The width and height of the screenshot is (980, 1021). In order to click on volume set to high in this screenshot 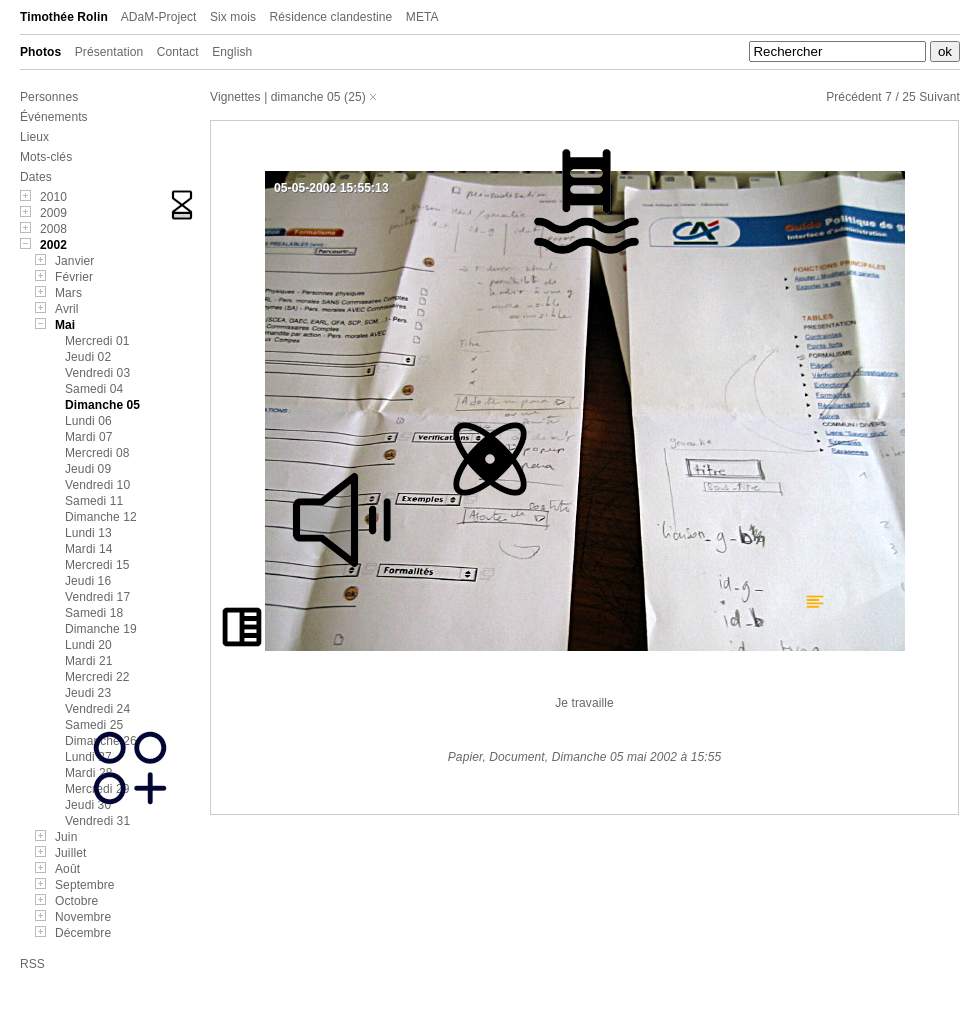, I will do `click(340, 520)`.